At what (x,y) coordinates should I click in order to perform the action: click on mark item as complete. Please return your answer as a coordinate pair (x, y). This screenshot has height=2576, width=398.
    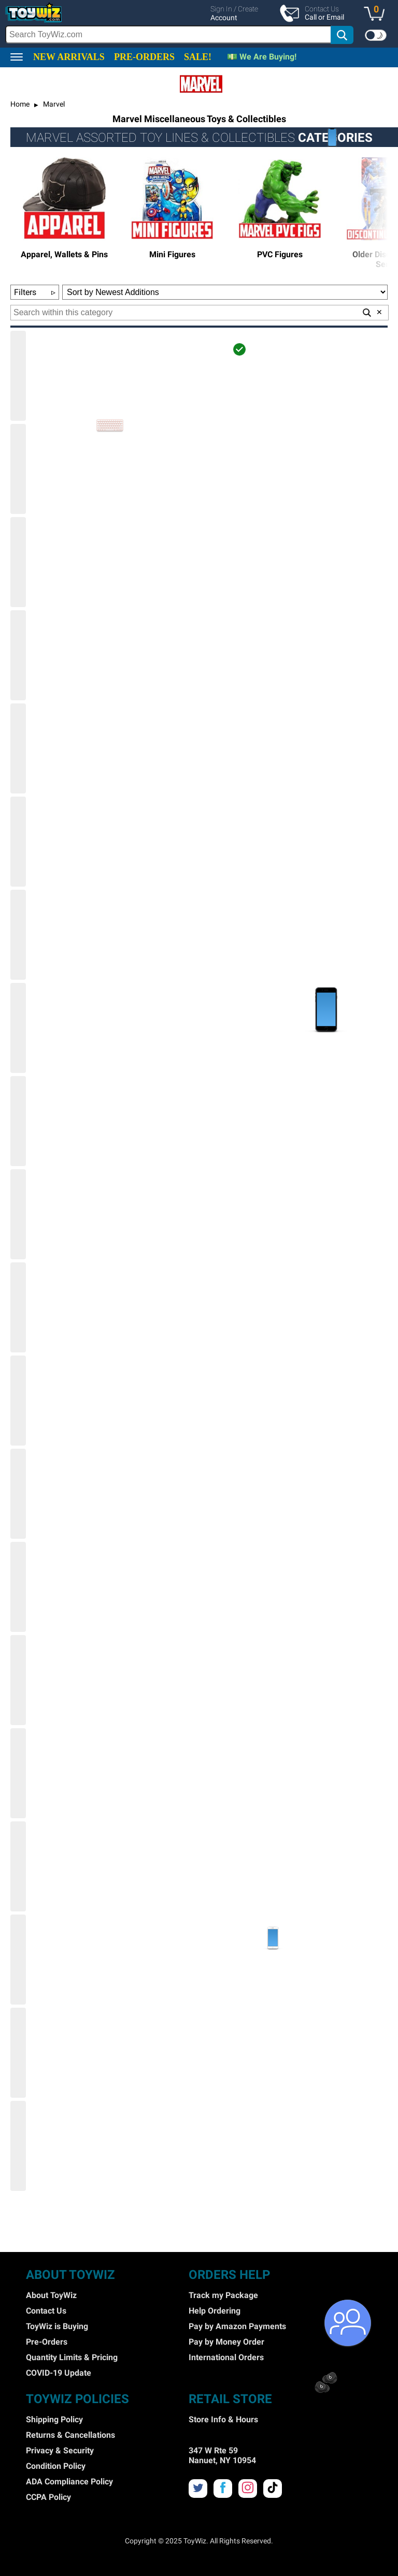
    Looking at the image, I should click on (239, 349).